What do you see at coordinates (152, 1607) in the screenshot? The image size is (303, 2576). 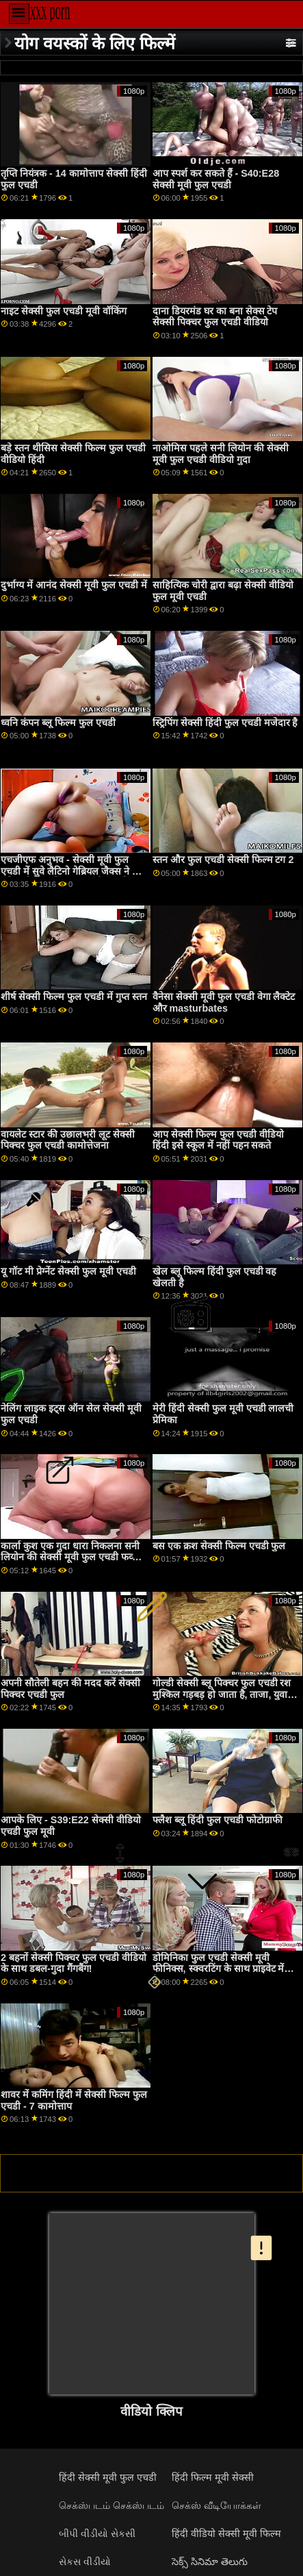 I see `edit content or text` at bounding box center [152, 1607].